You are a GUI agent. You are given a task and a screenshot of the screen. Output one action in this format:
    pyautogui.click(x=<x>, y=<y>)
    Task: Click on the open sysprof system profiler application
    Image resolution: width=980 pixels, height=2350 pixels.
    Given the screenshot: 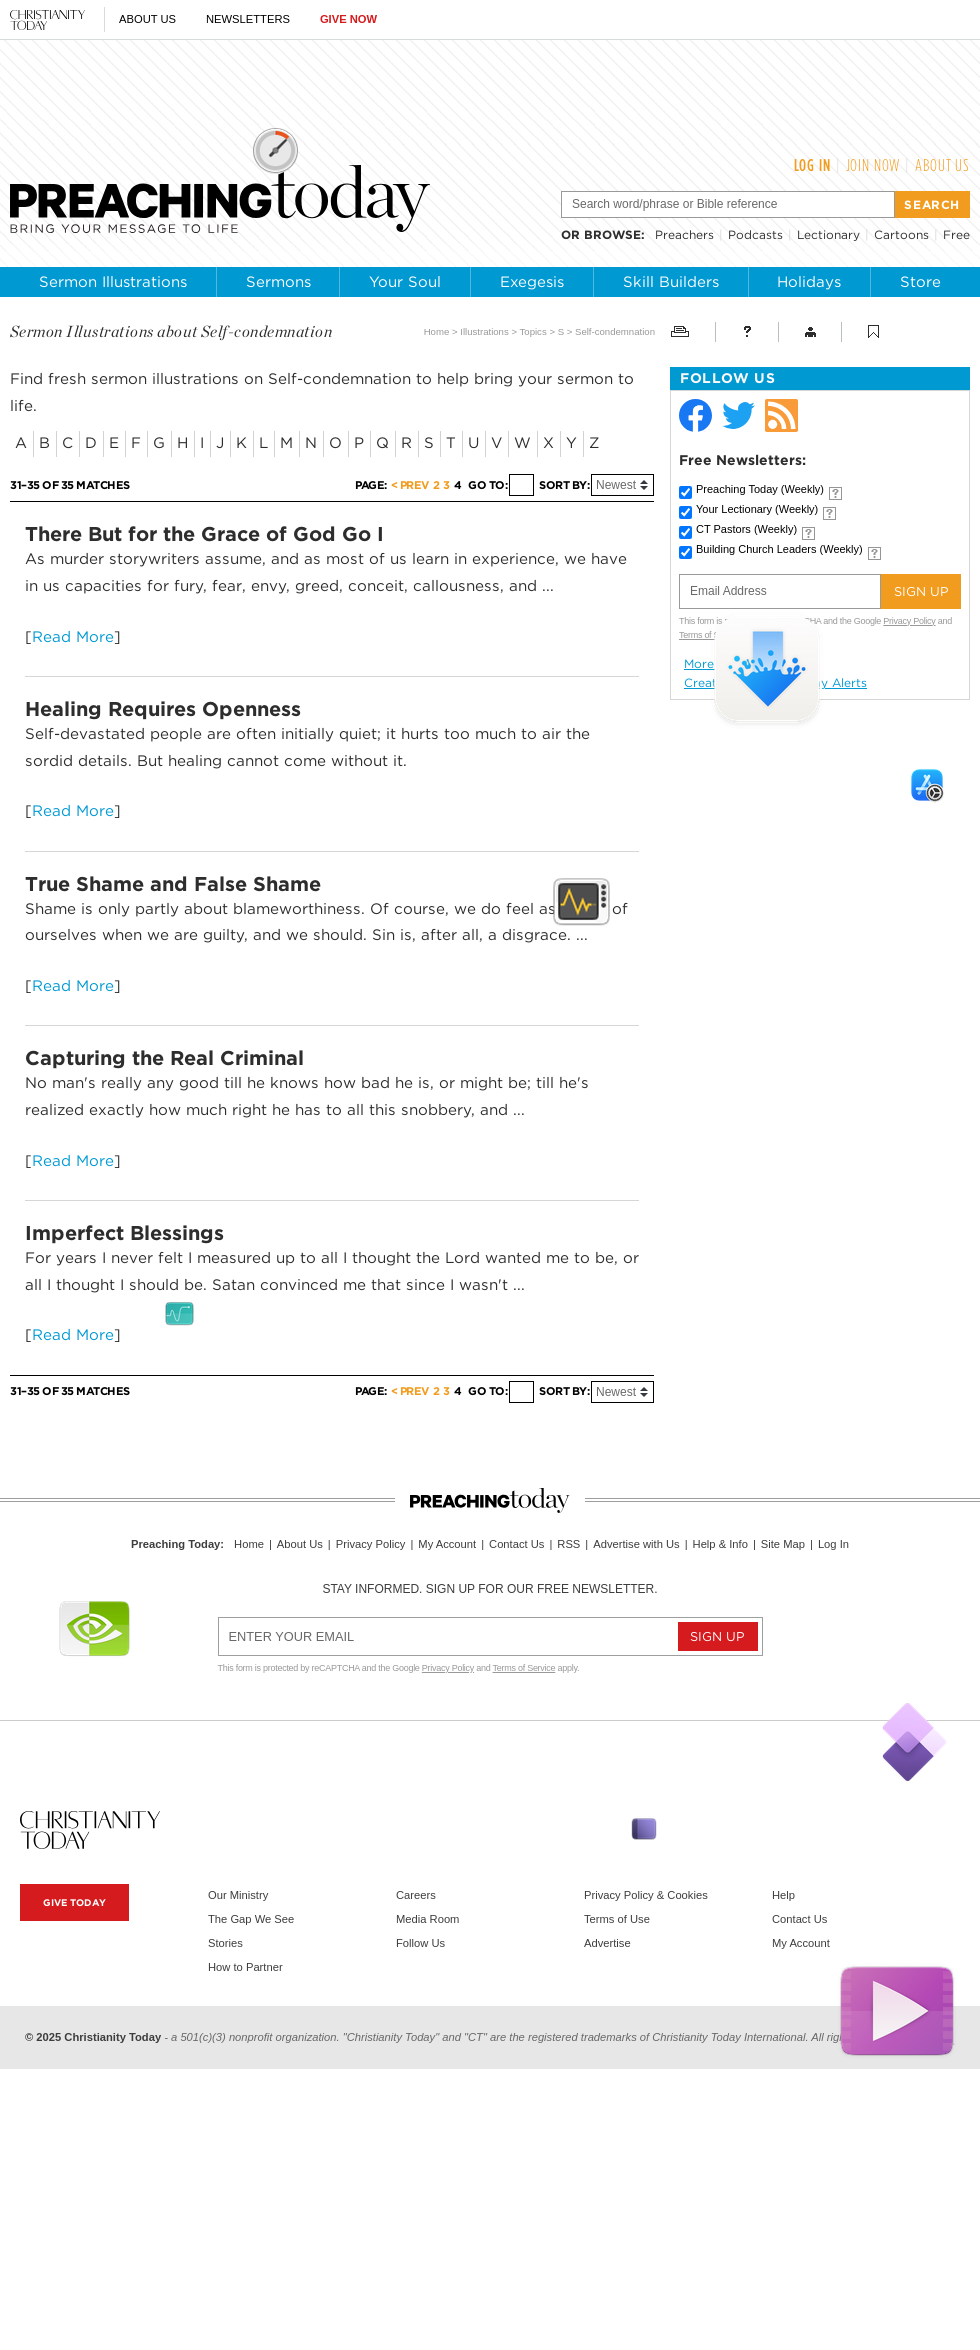 What is the action you would take?
    pyautogui.click(x=275, y=150)
    